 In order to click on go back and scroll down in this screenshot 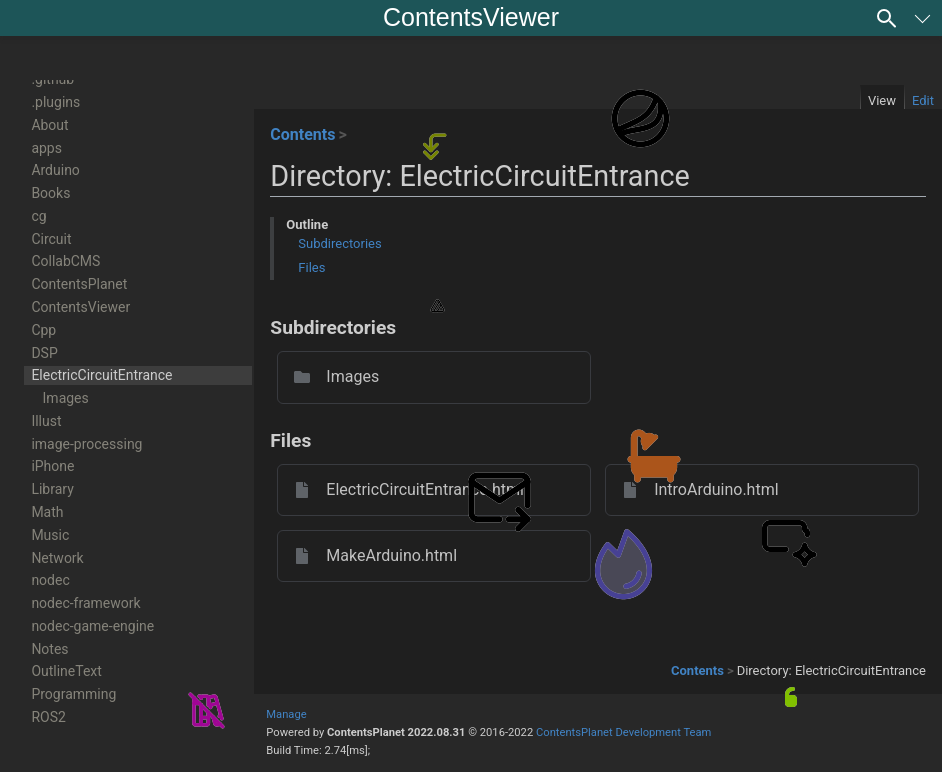, I will do `click(435, 147)`.